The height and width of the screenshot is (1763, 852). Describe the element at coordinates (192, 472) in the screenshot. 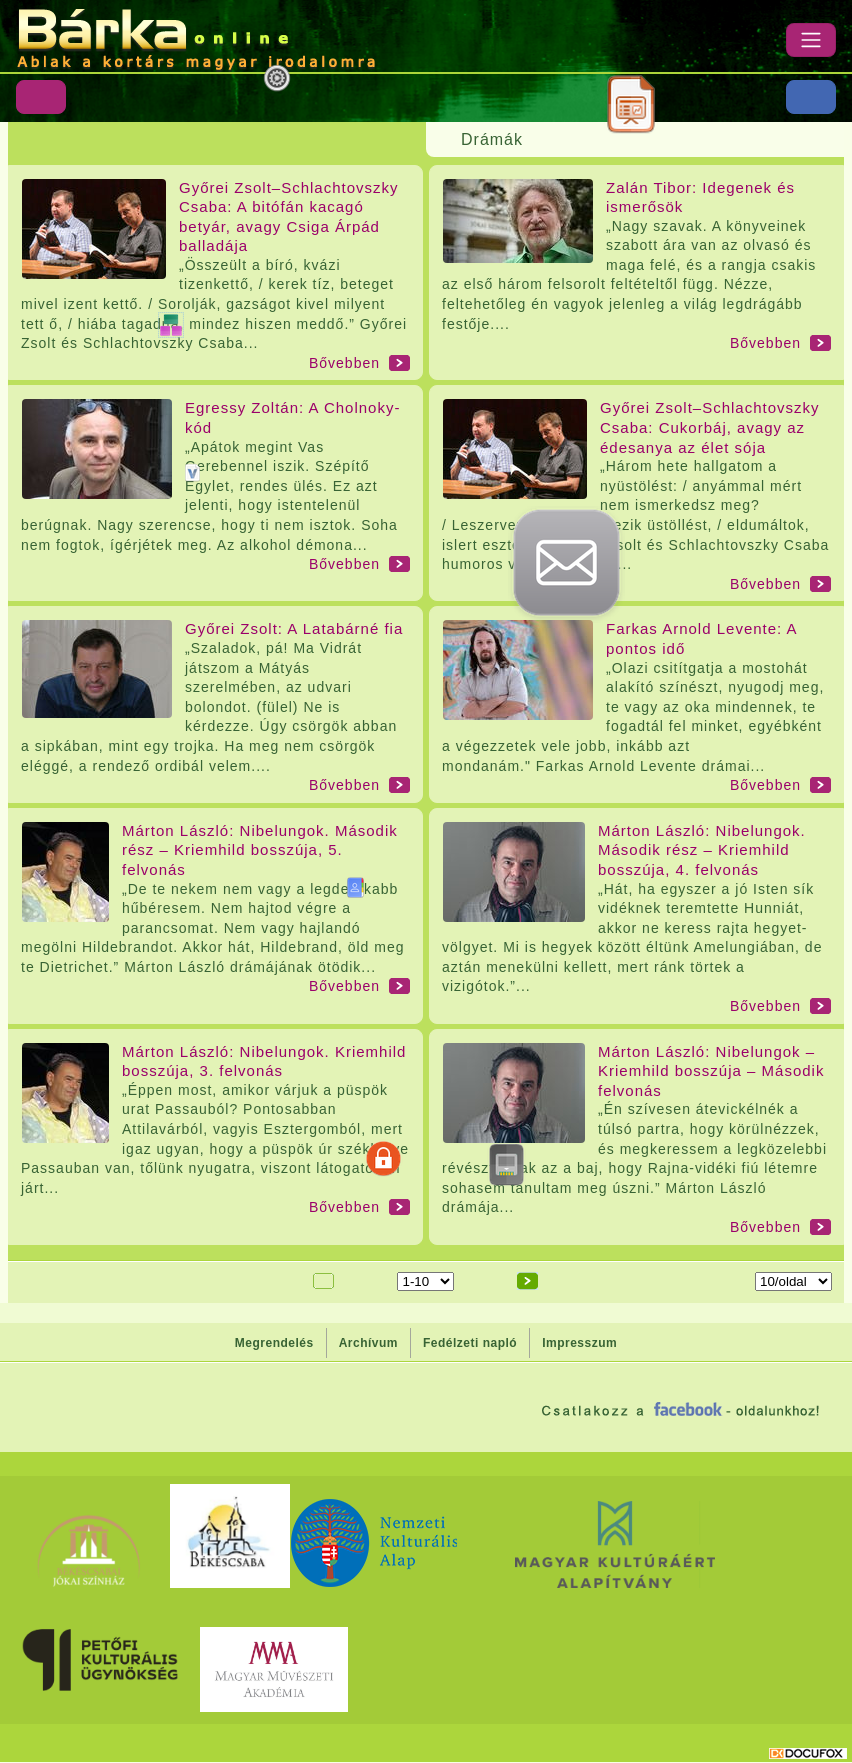

I see `a v programming language source file` at that location.